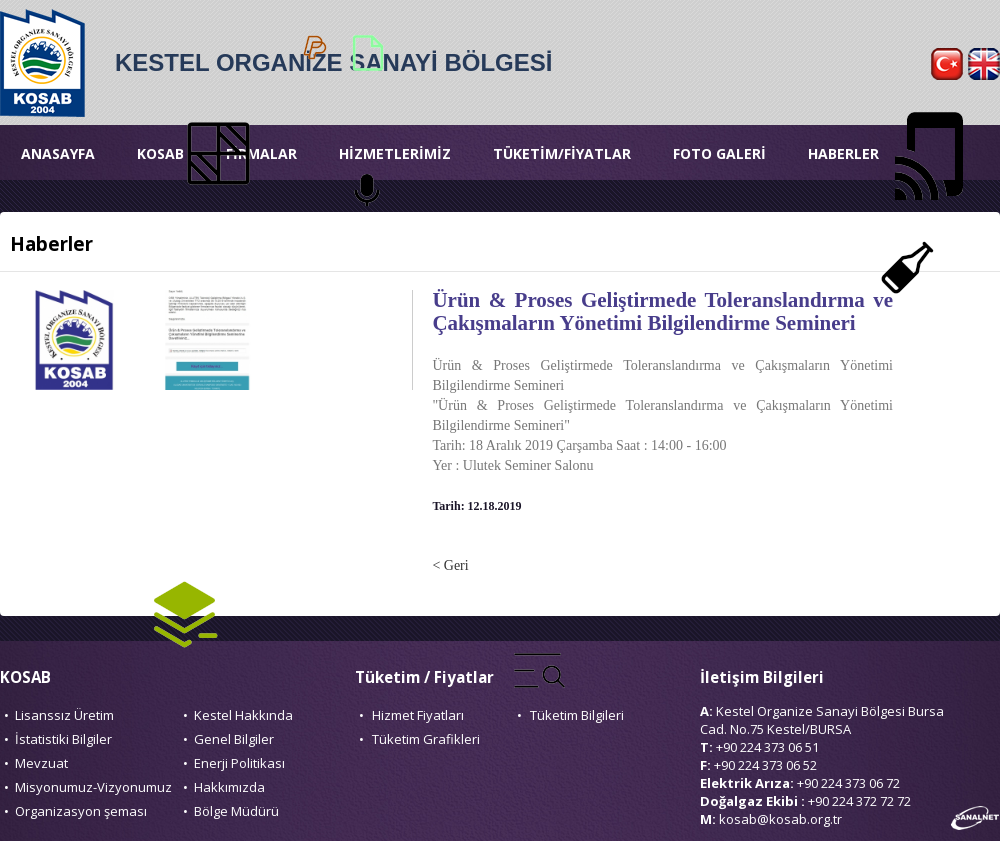 Image resolution: width=1000 pixels, height=841 pixels. What do you see at coordinates (367, 190) in the screenshot?
I see `tap to start voice input` at bounding box center [367, 190].